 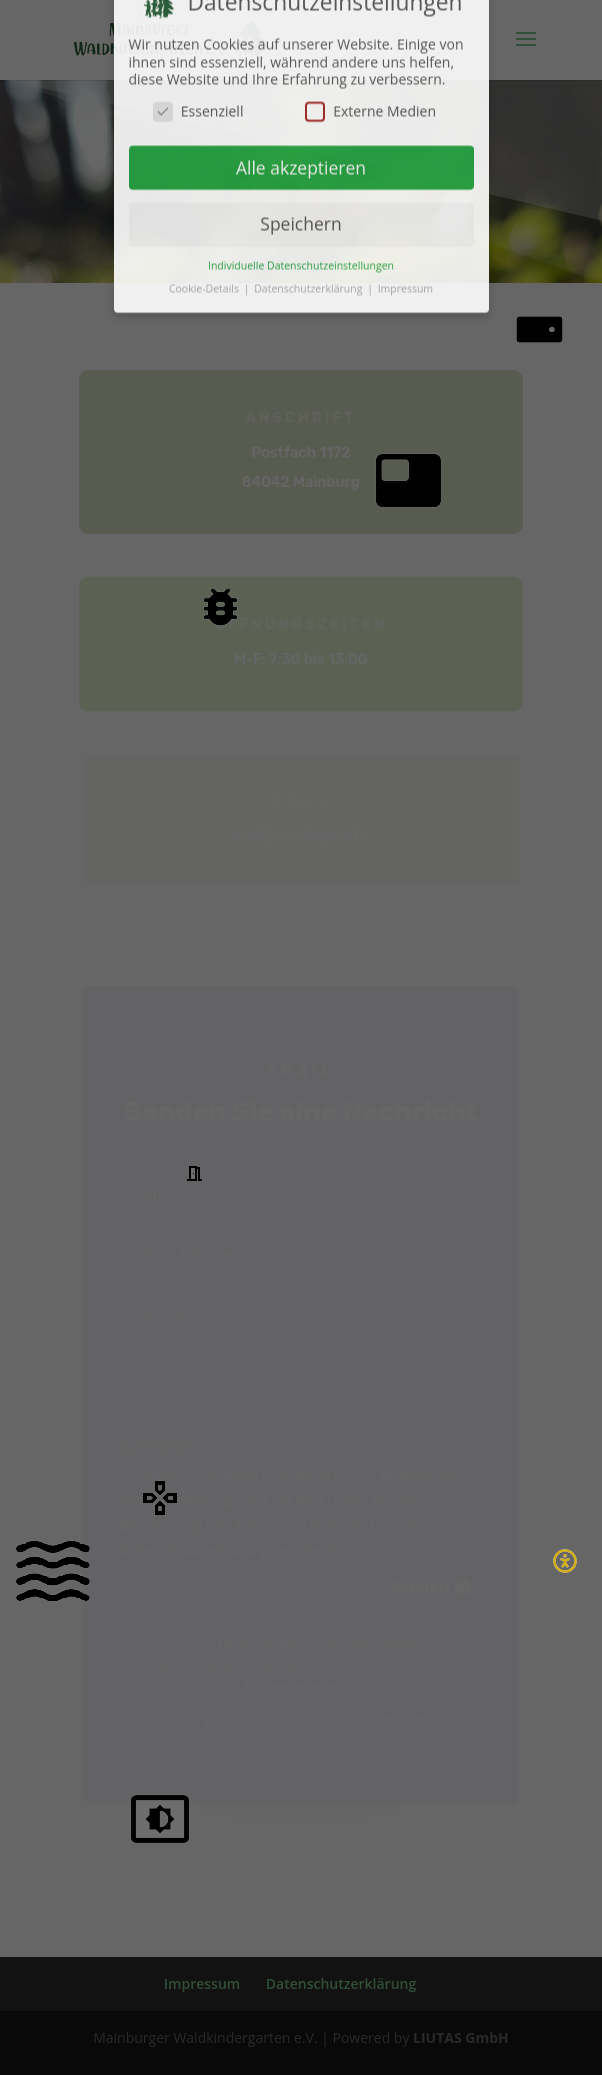 What do you see at coordinates (408, 480) in the screenshot?
I see `view featured or highlighted video content` at bounding box center [408, 480].